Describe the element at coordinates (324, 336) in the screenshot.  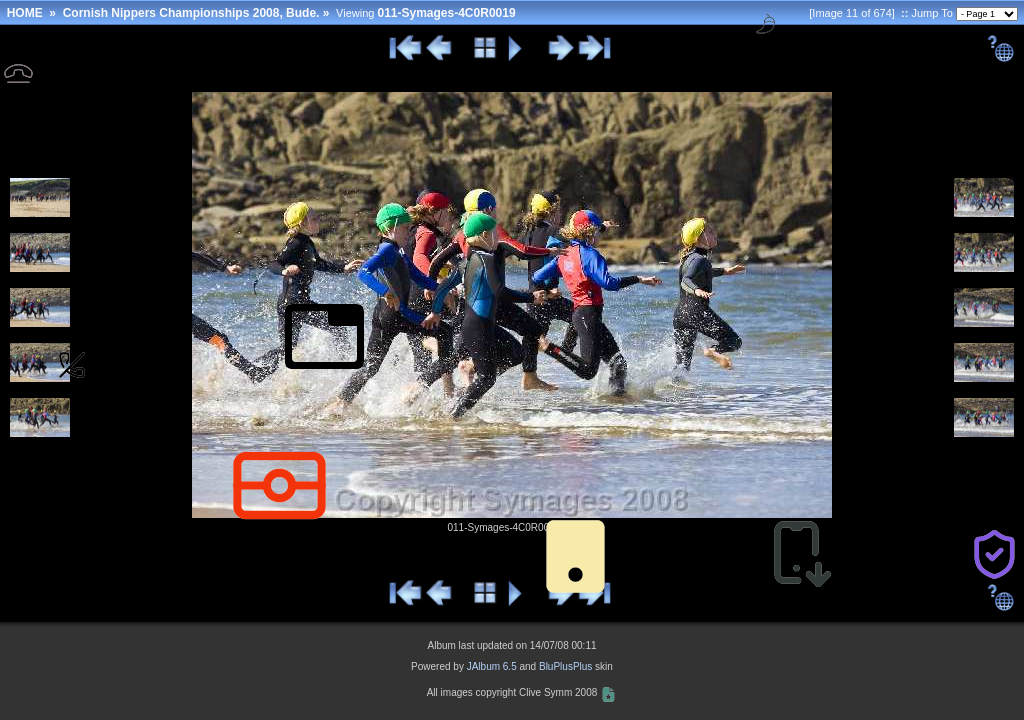
I see `open a new browser tab` at that location.